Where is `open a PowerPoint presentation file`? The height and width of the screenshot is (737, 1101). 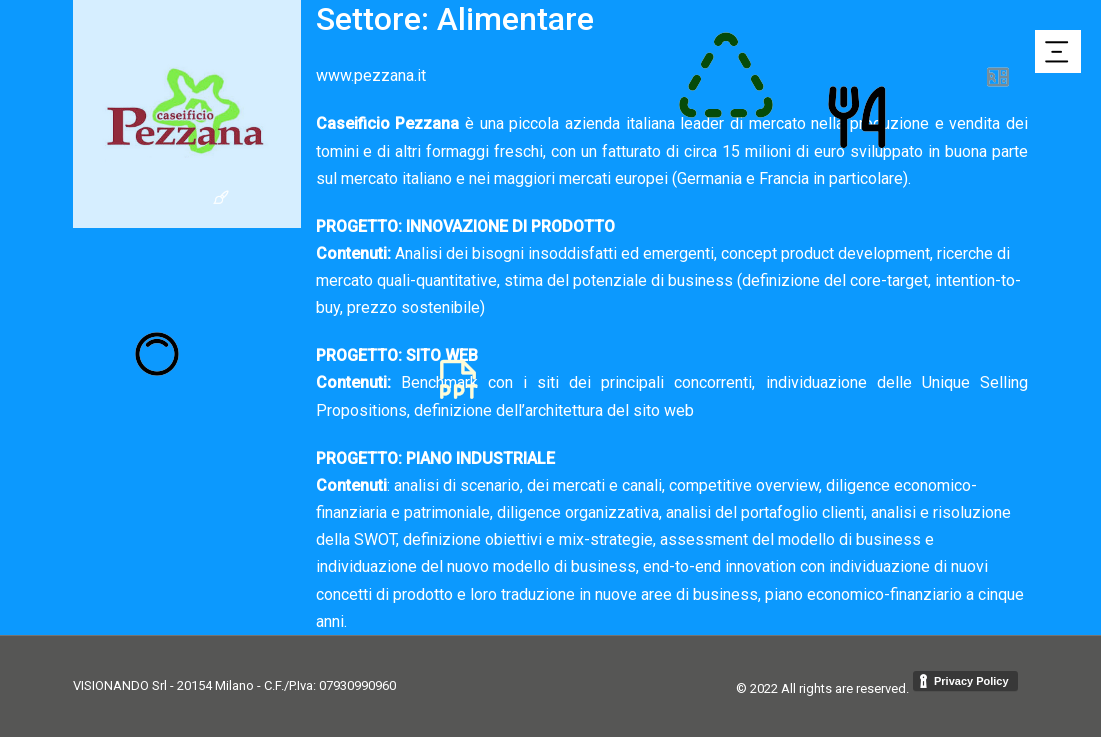
open a PowerPoint presentation file is located at coordinates (458, 381).